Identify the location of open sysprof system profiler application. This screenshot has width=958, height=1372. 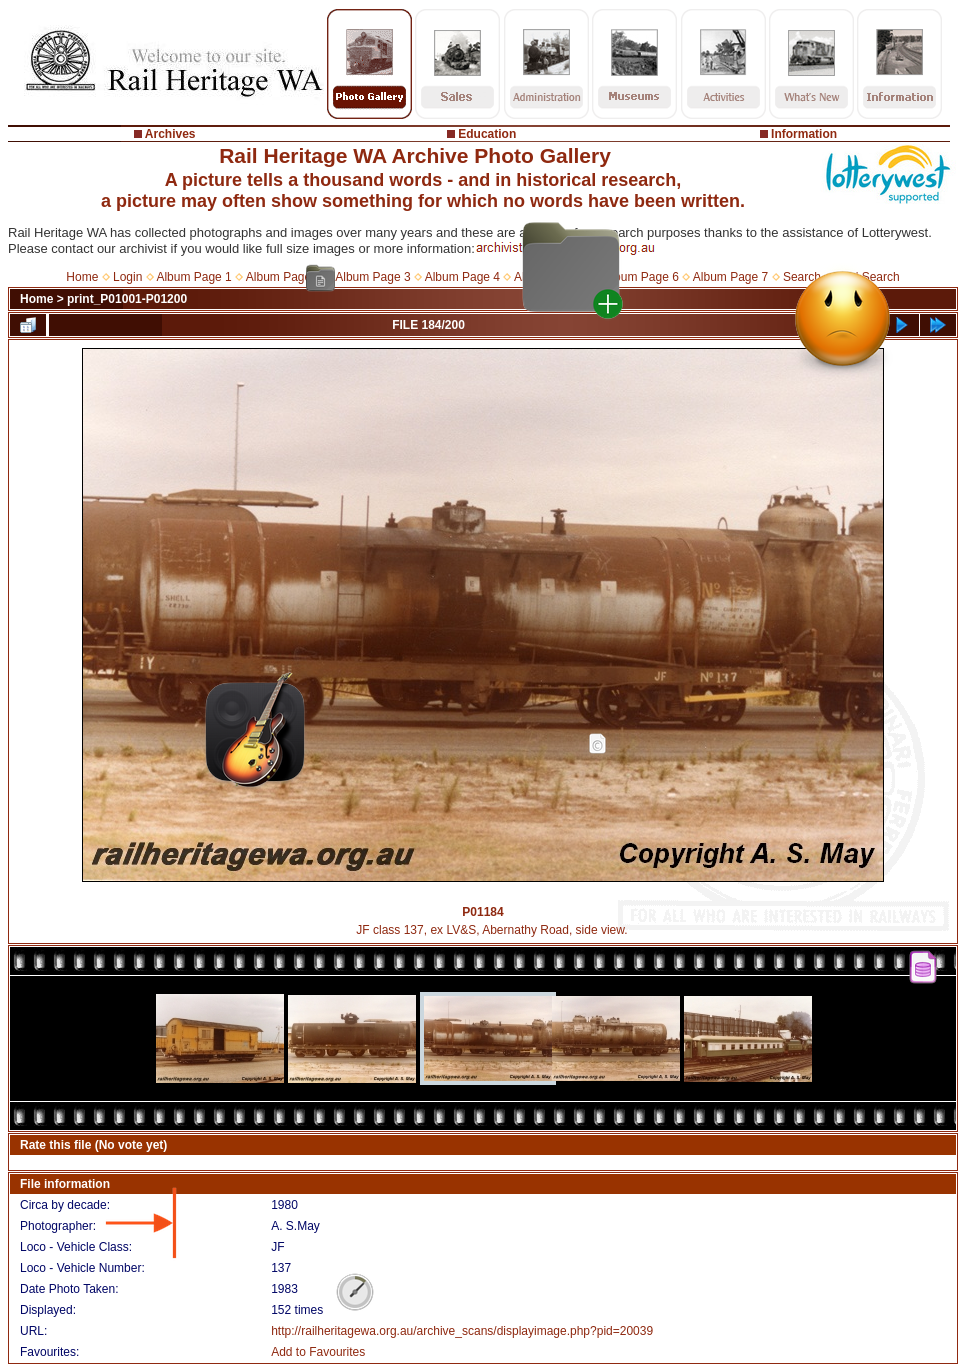
(355, 1292).